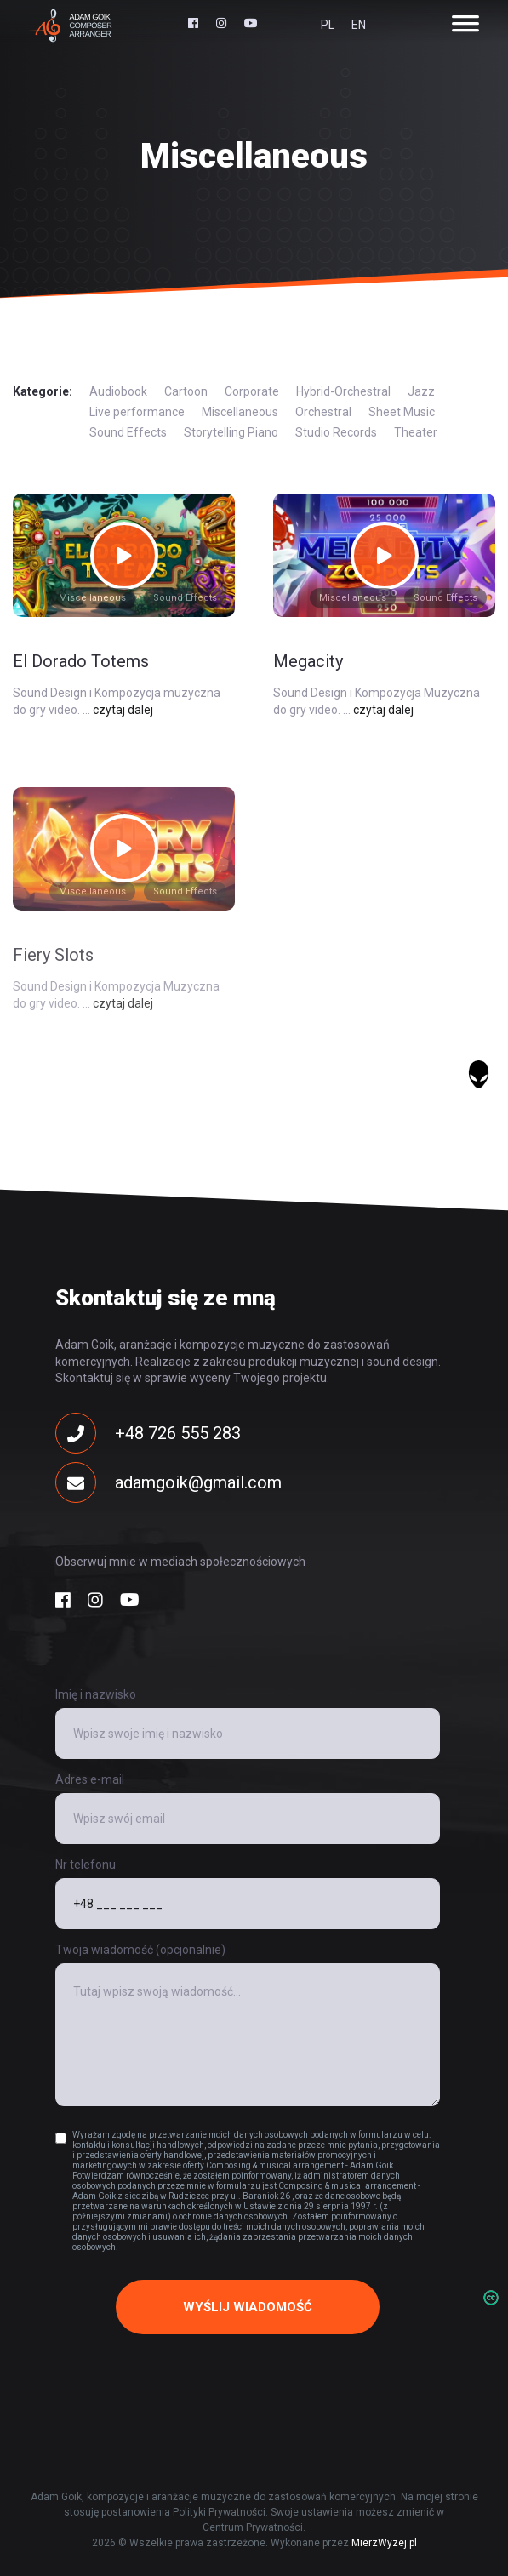 The height and width of the screenshot is (2576, 508). Describe the element at coordinates (478, 1074) in the screenshot. I see `Alienware brand logo` at that location.